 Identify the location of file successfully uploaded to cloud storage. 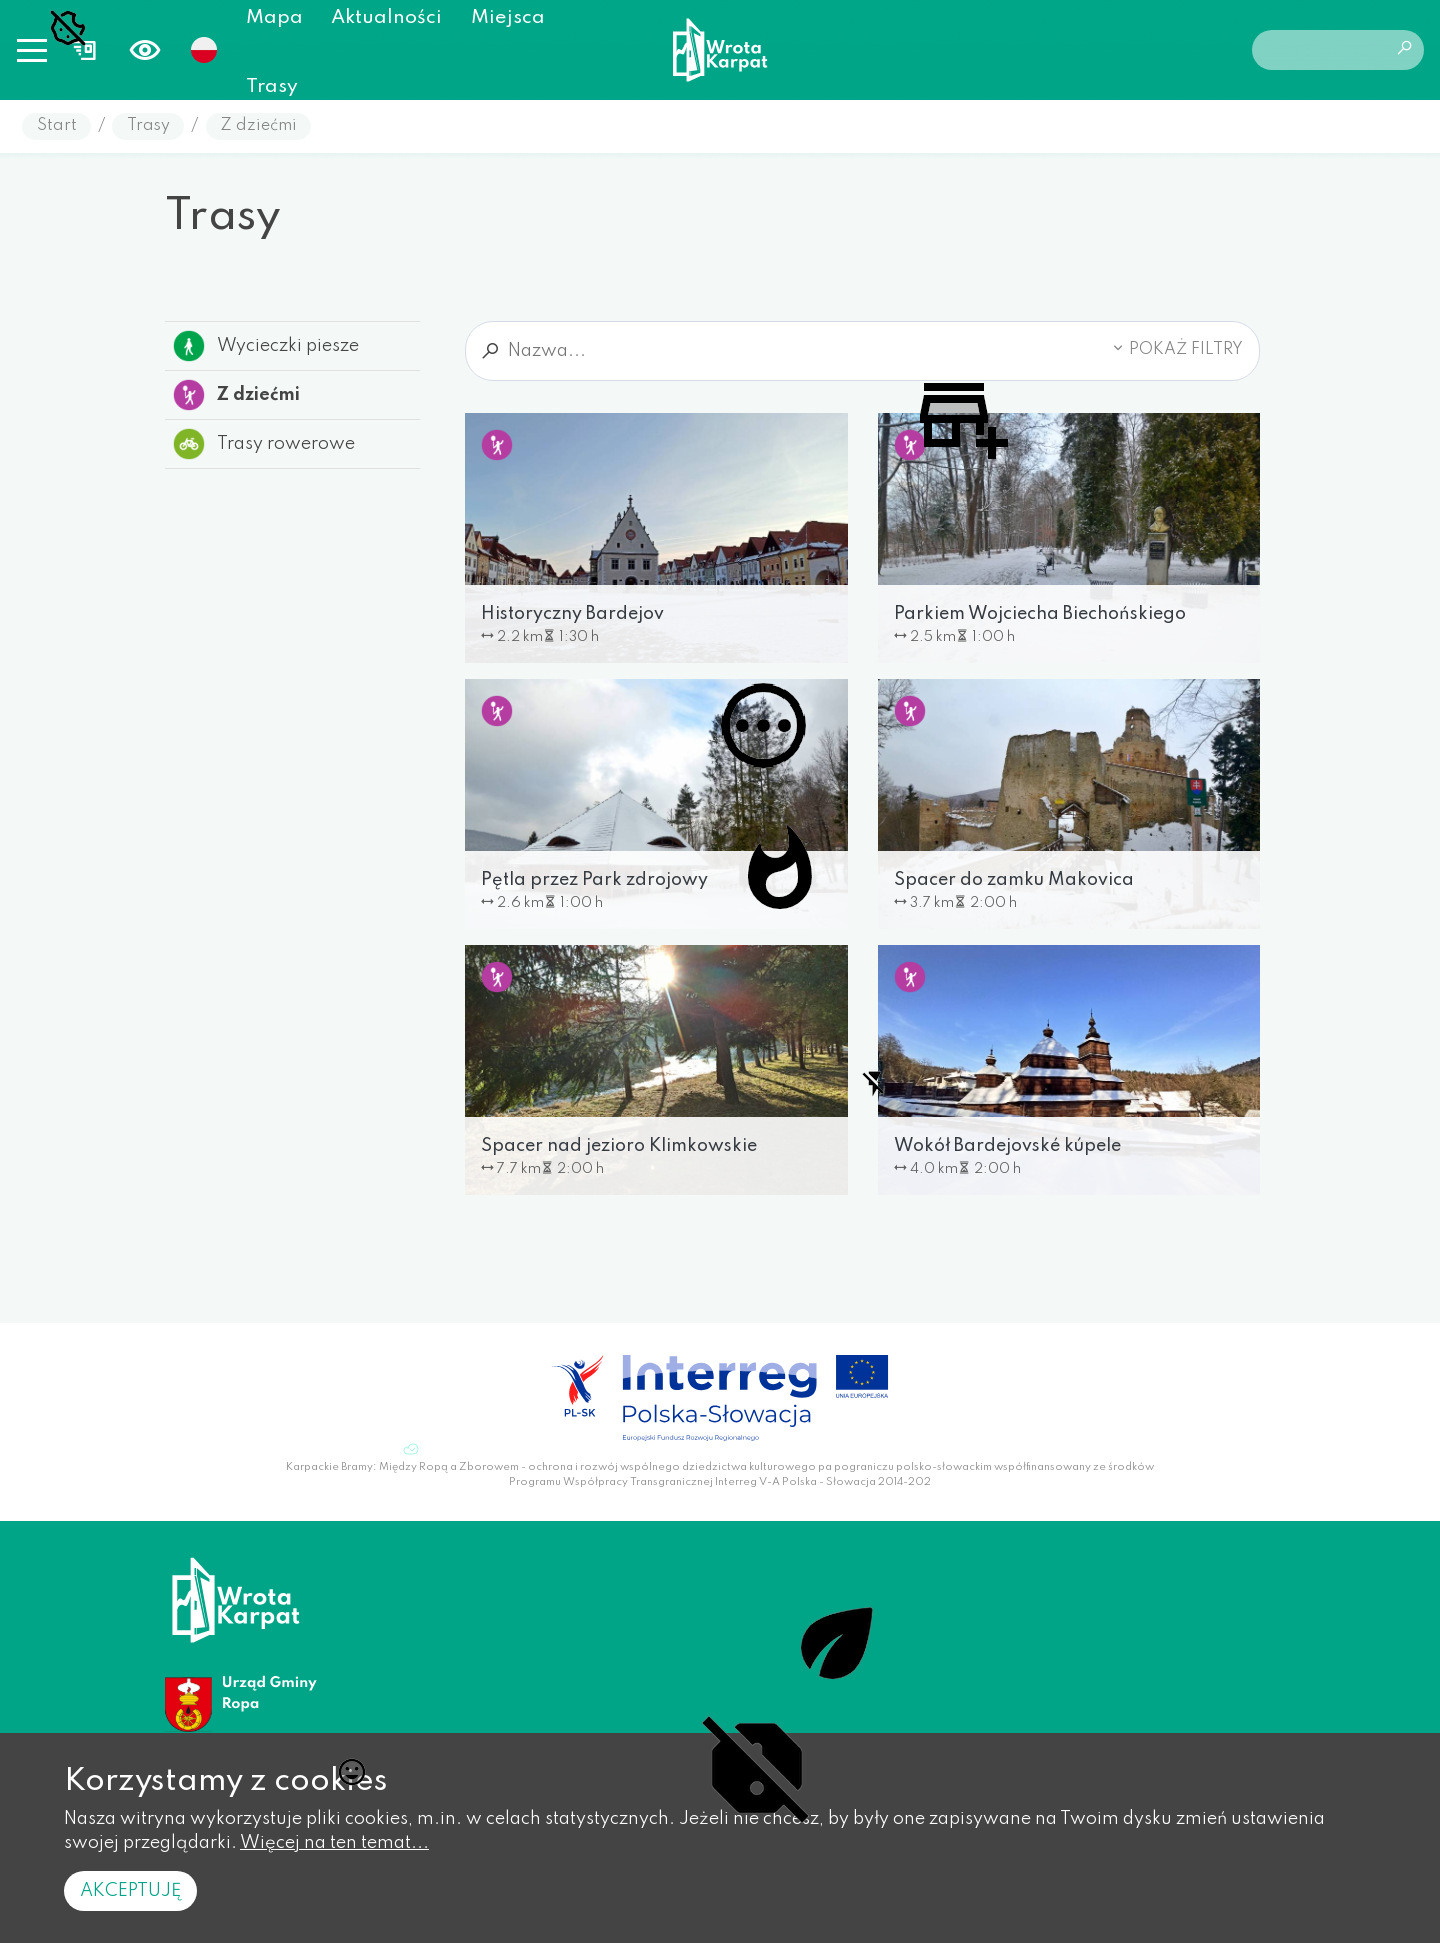
(411, 1449).